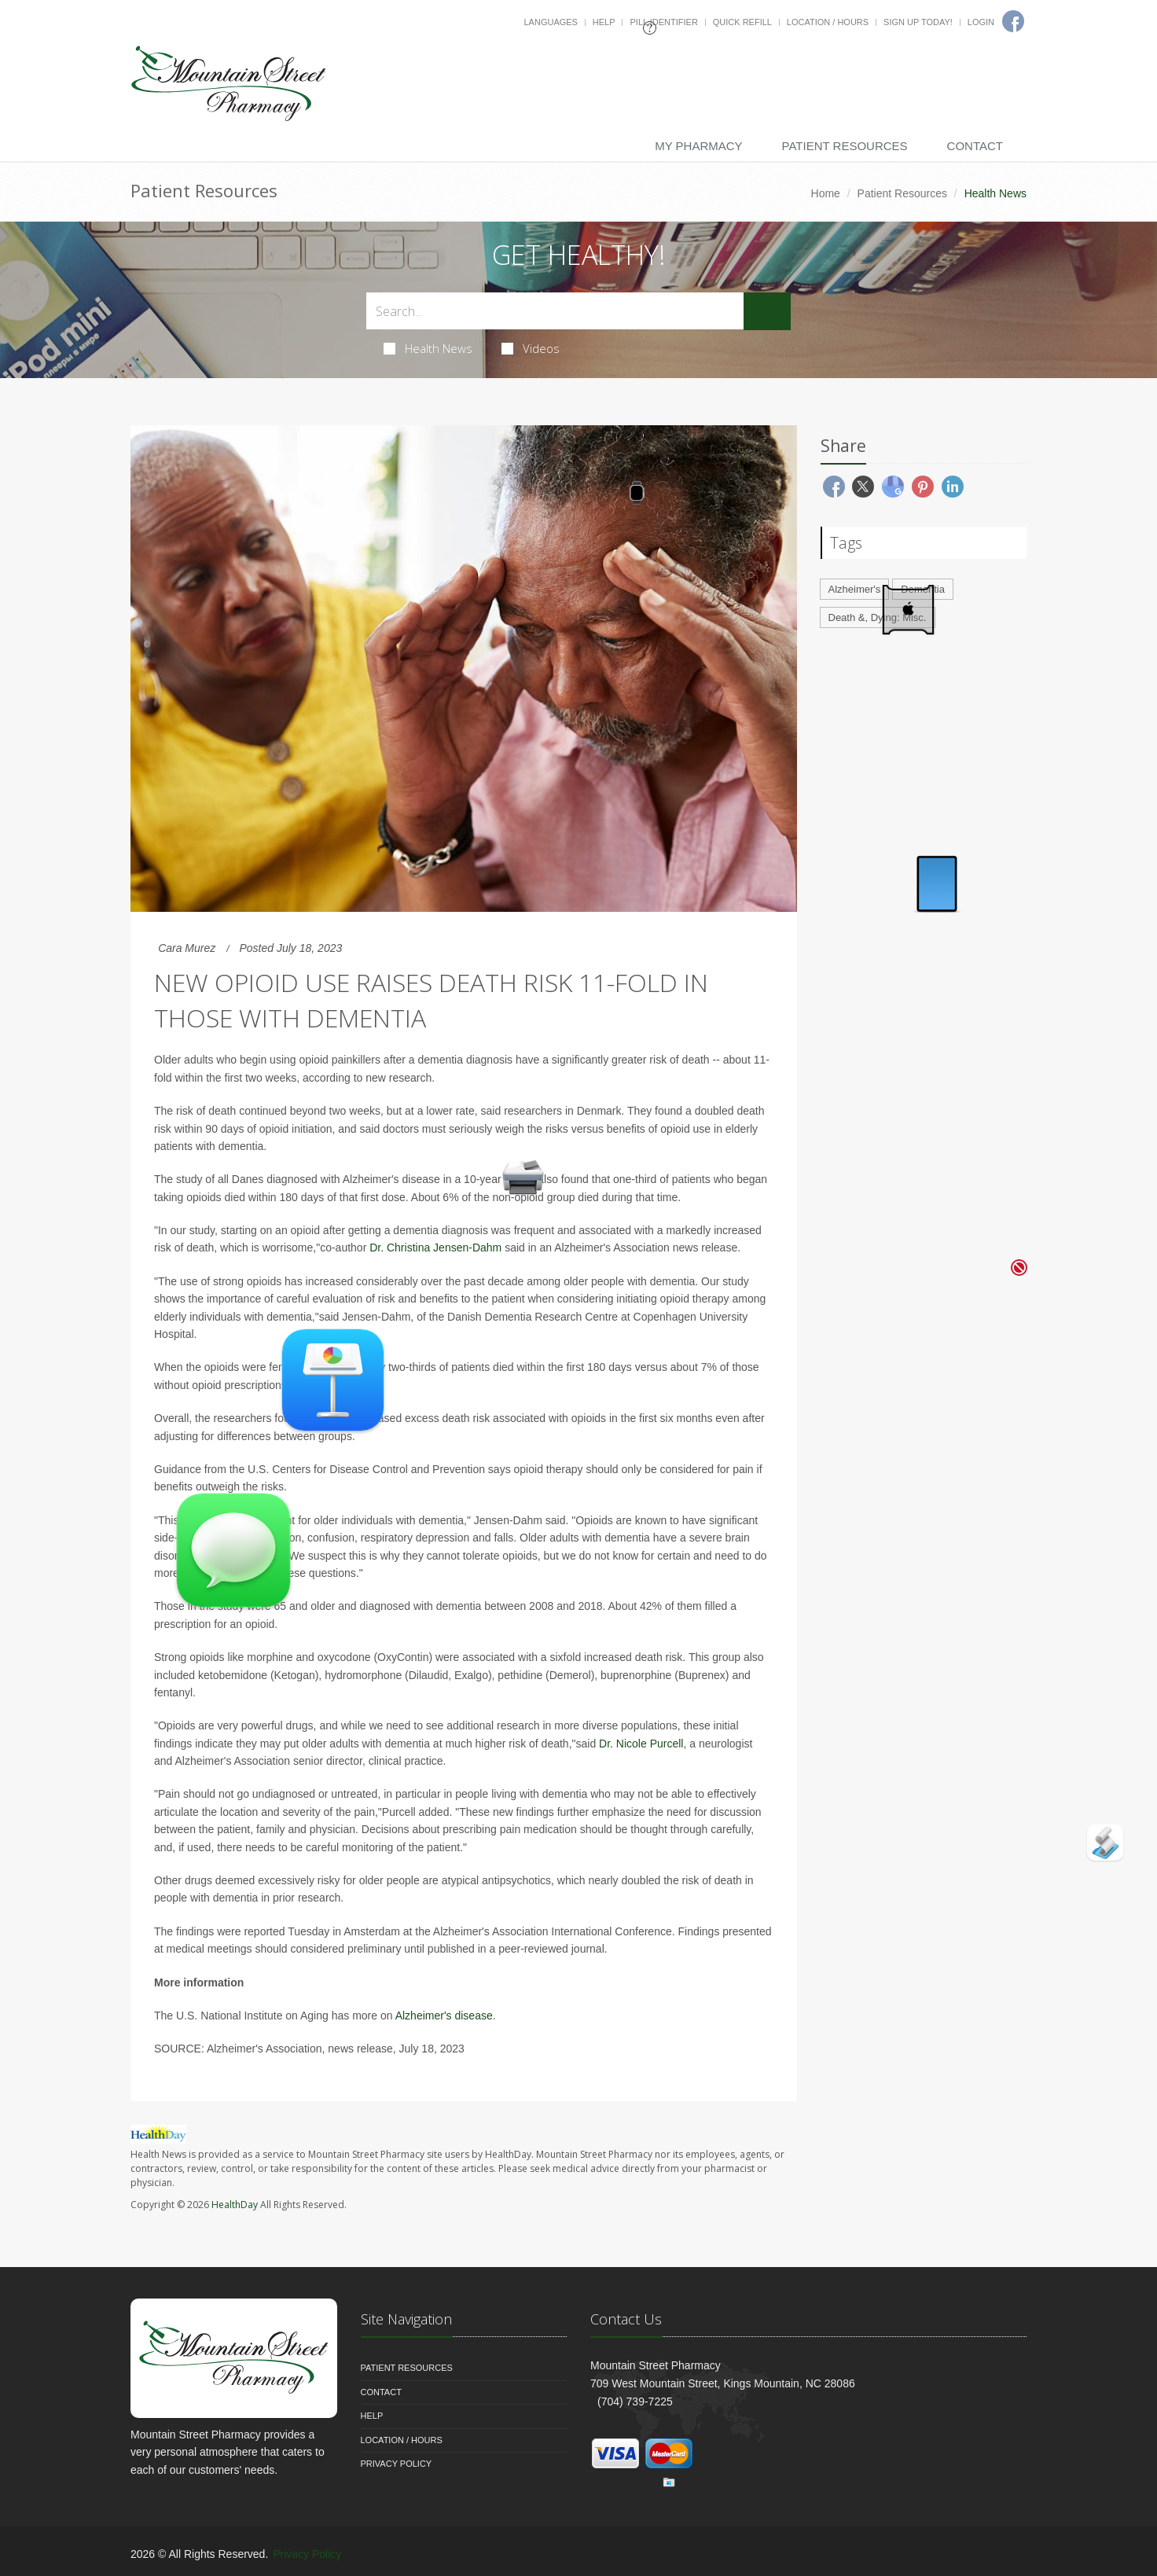  I want to click on apple watch ultra device icon, so click(637, 493).